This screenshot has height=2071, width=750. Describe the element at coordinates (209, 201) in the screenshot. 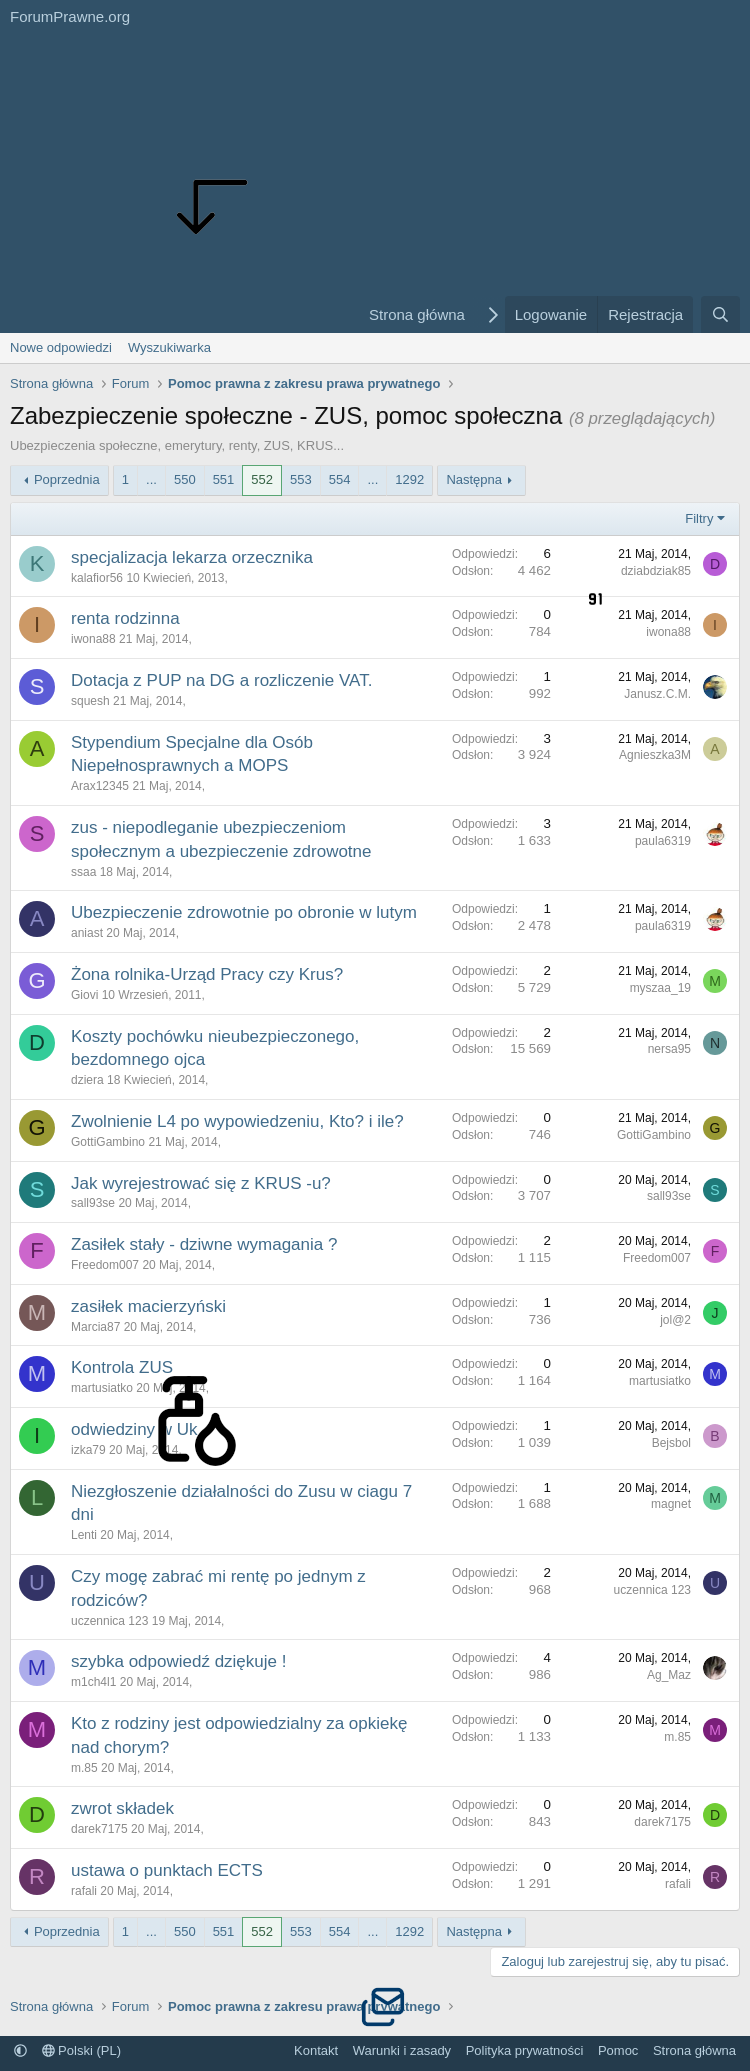

I see `navigate back and down in a menu hierarchy` at that location.